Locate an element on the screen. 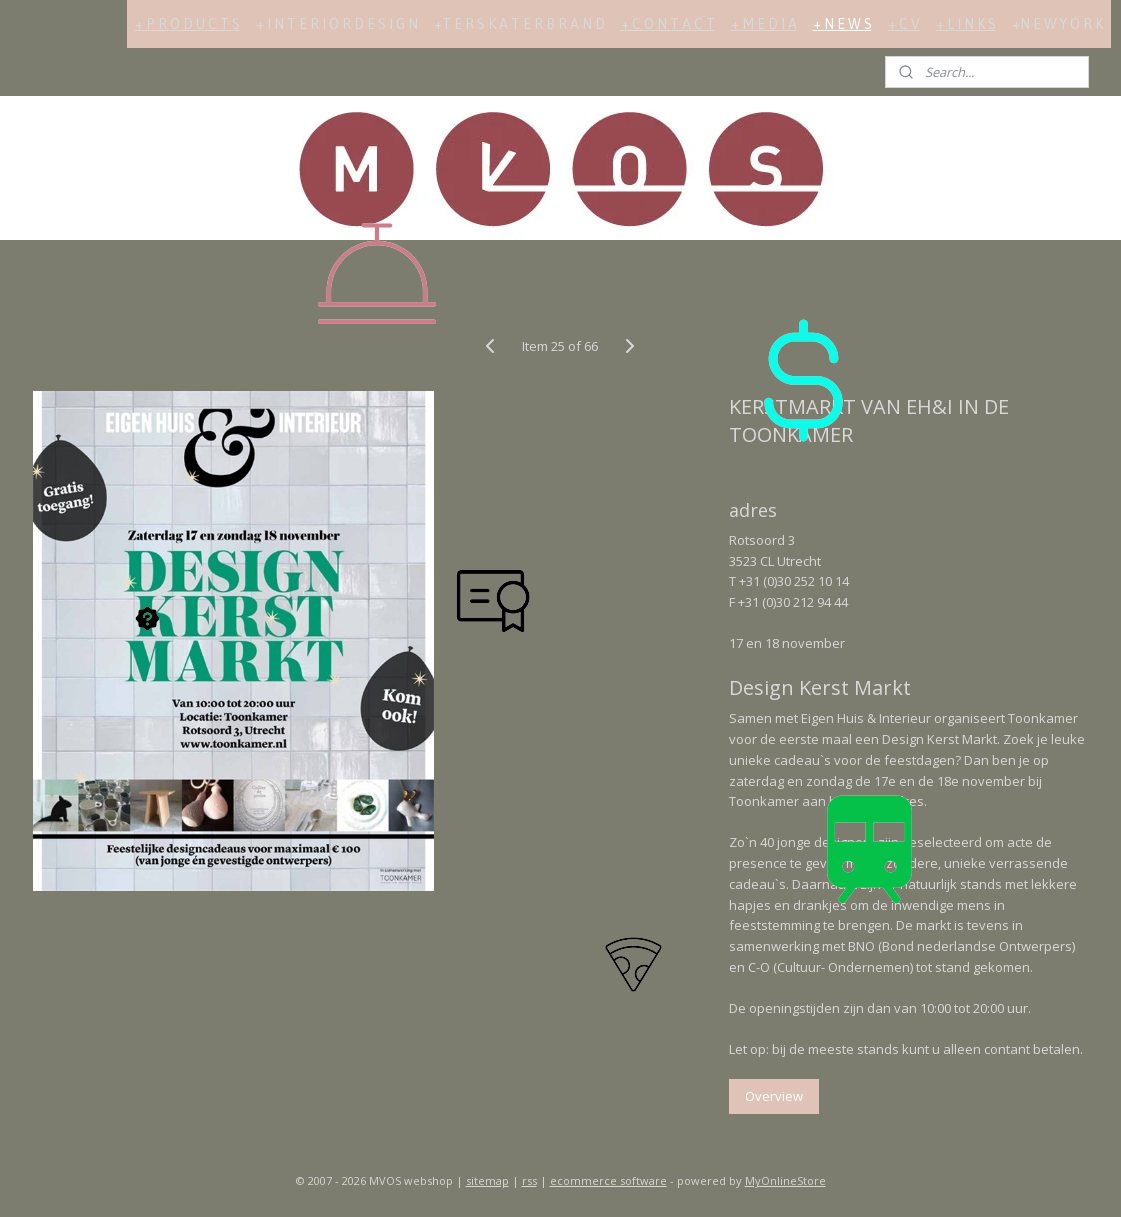 The height and width of the screenshot is (1217, 1121). request service or assistance is located at coordinates (377, 278).